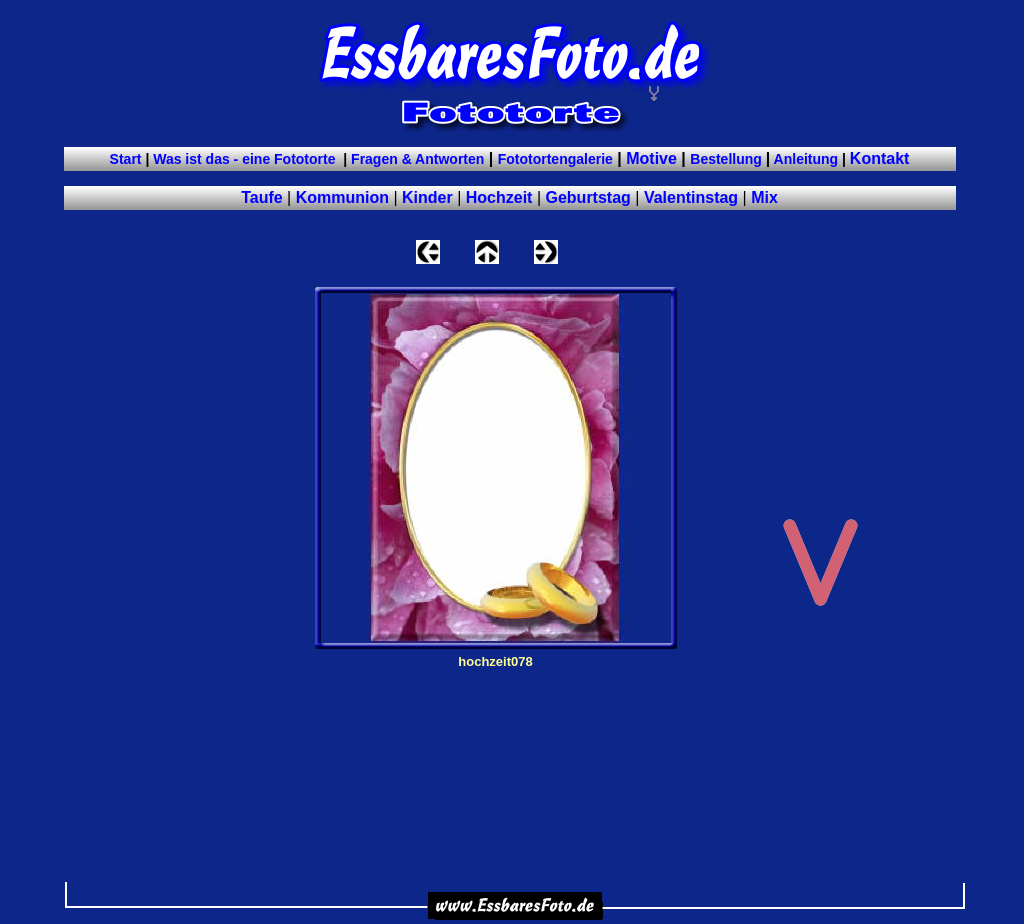  Describe the element at coordinates (654, 93) in the screenshot. I see `merge branches or items together` at that location.